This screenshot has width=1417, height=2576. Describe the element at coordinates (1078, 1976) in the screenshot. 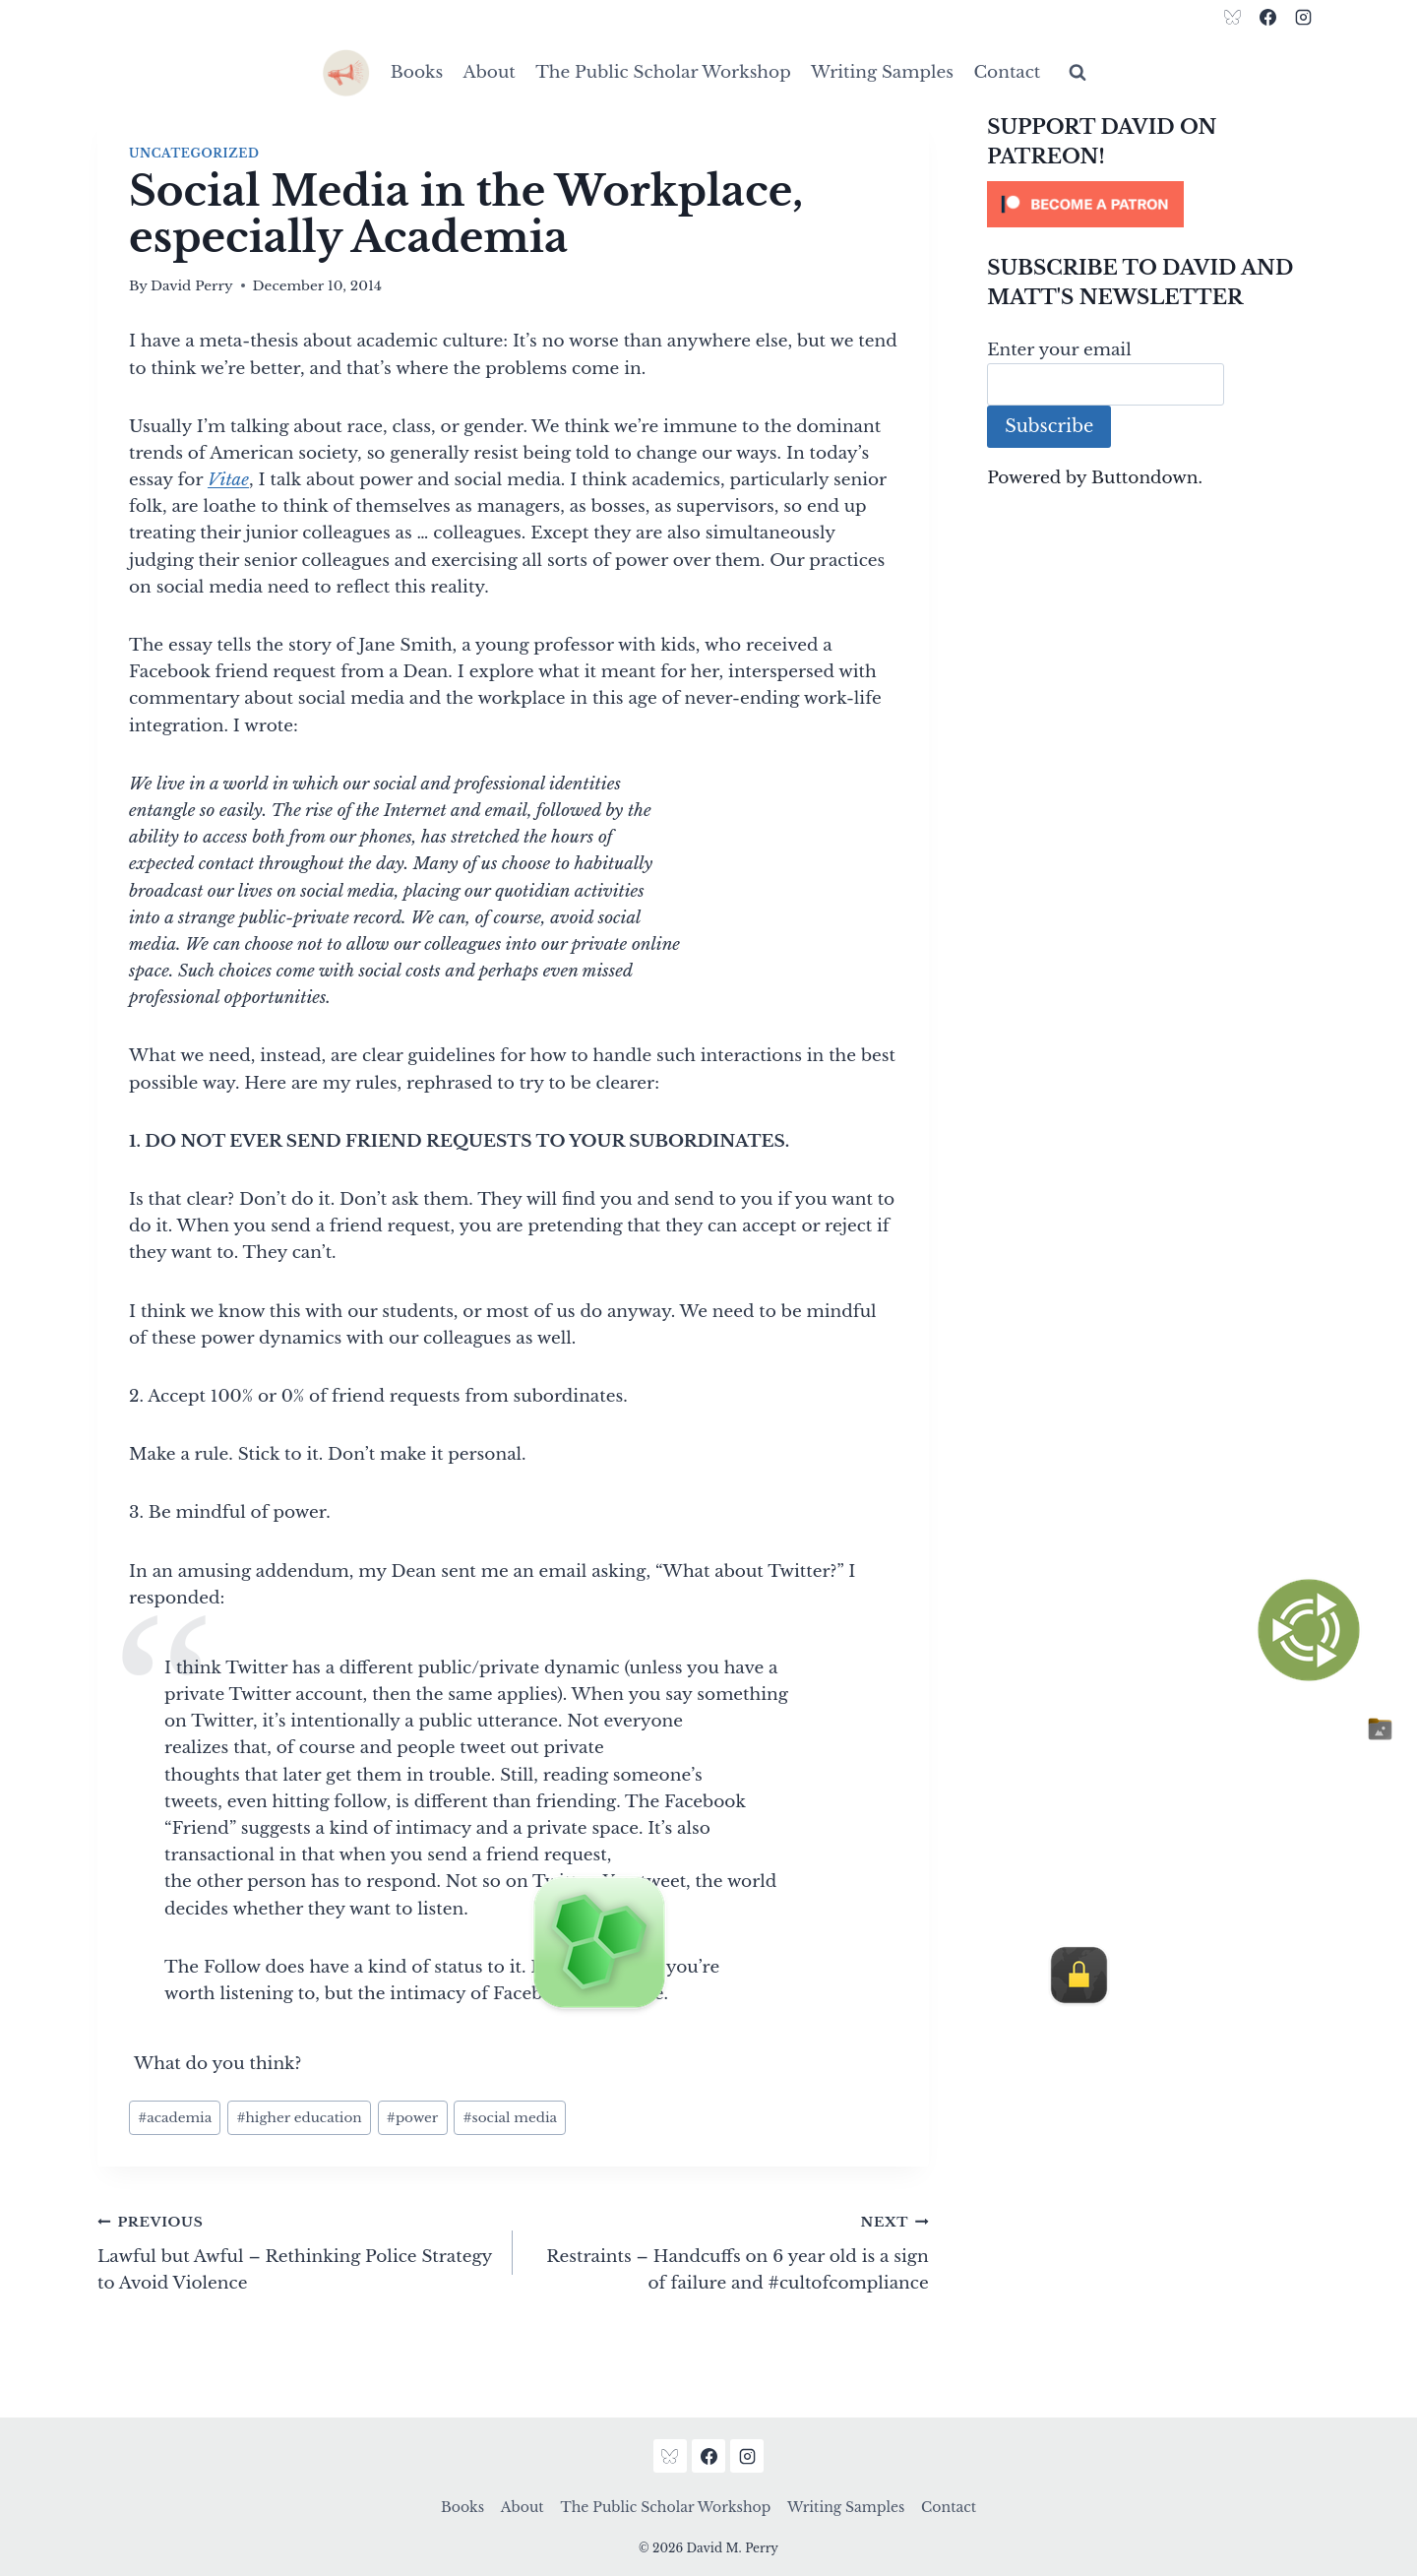

I see `access ssl/tls security settings for web browser` at that location.